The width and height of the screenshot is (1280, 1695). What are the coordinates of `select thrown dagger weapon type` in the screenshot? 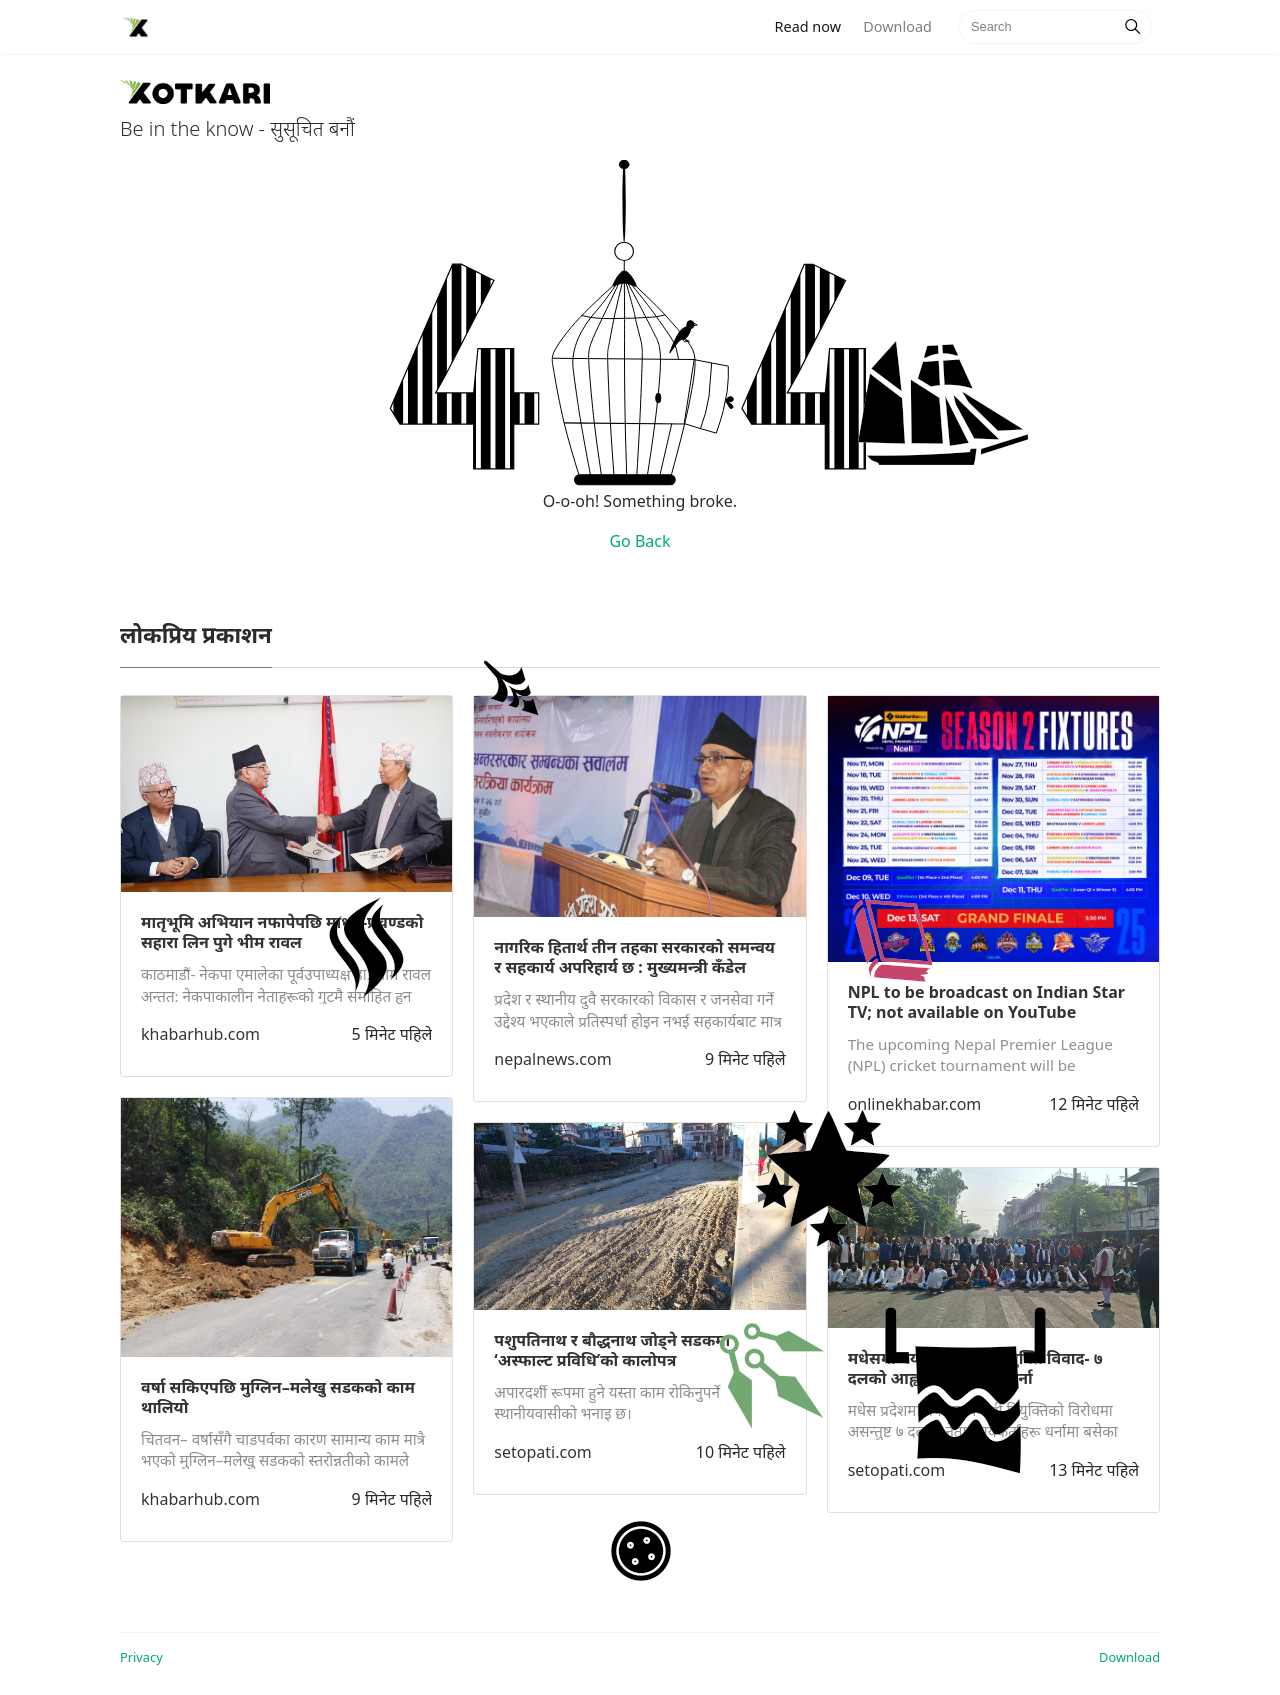 It's located at (772, 1376).